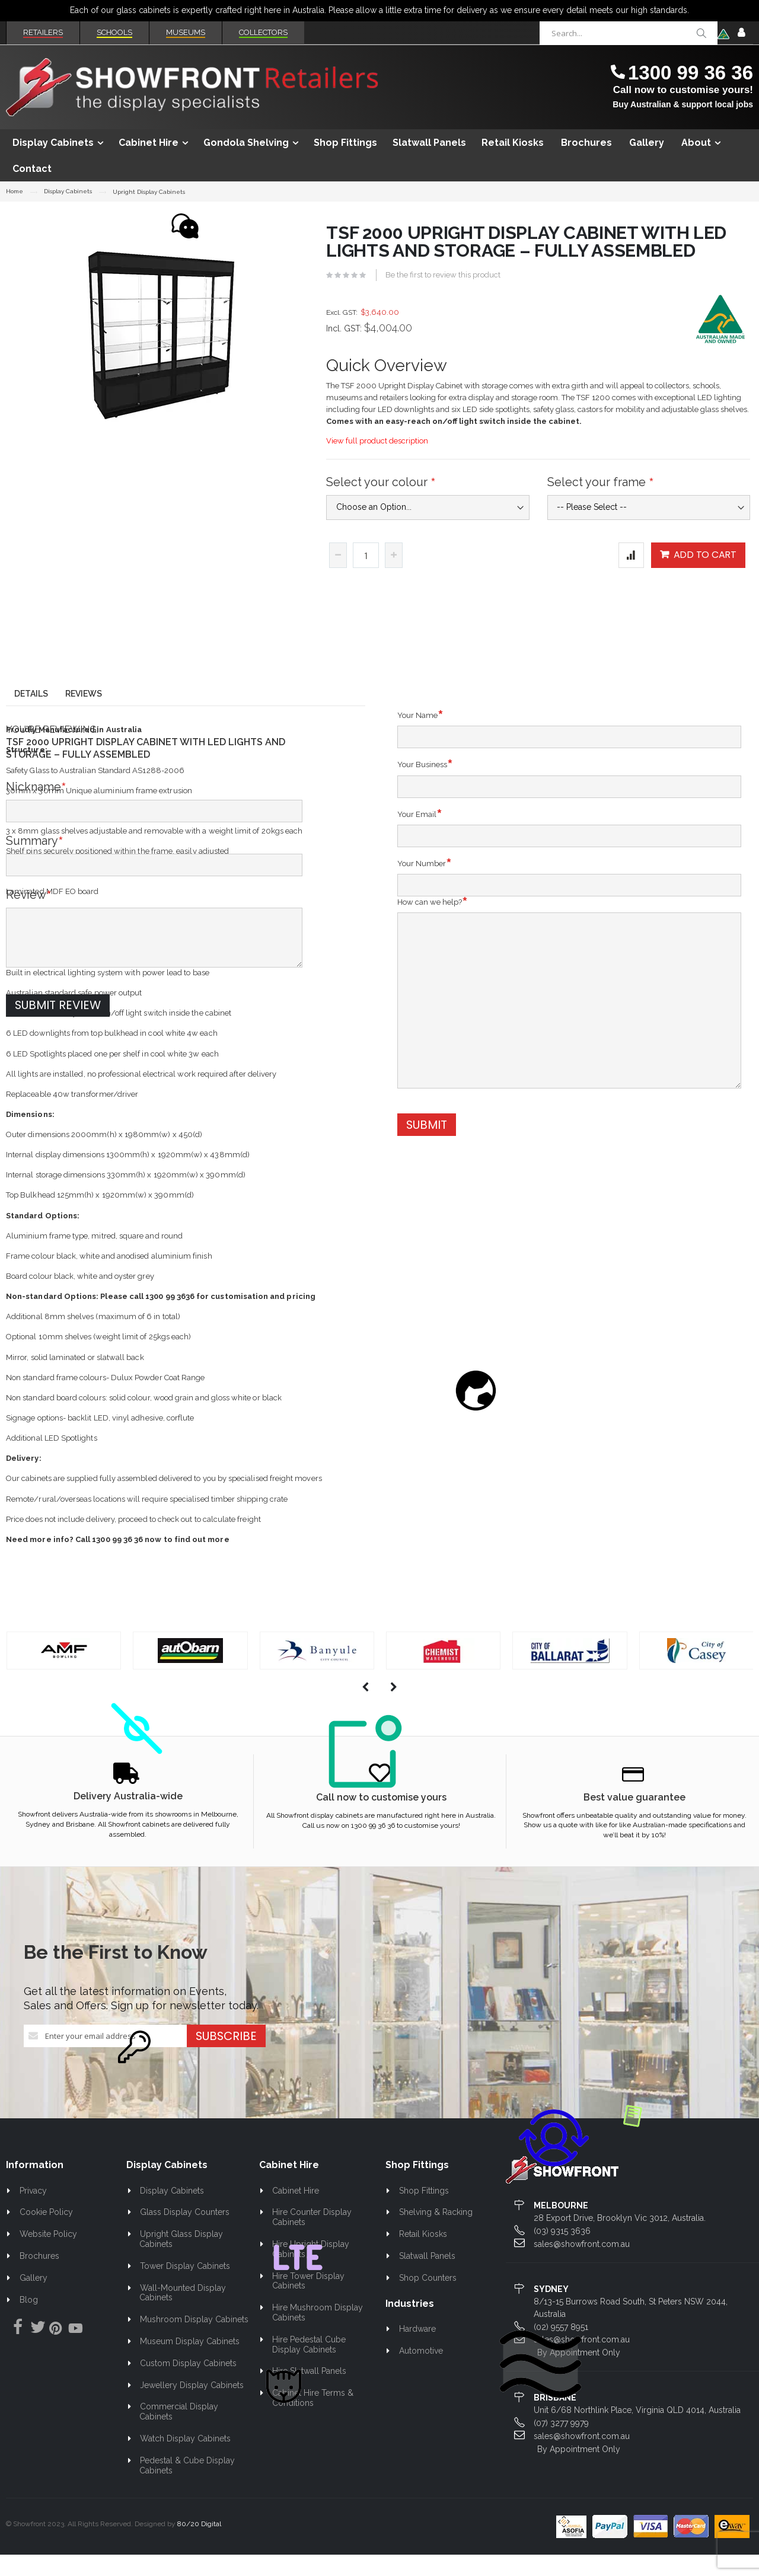  Describe the element at coordinates (554, 2138) in the screenshot. I see `switch between user accounts` at that location.